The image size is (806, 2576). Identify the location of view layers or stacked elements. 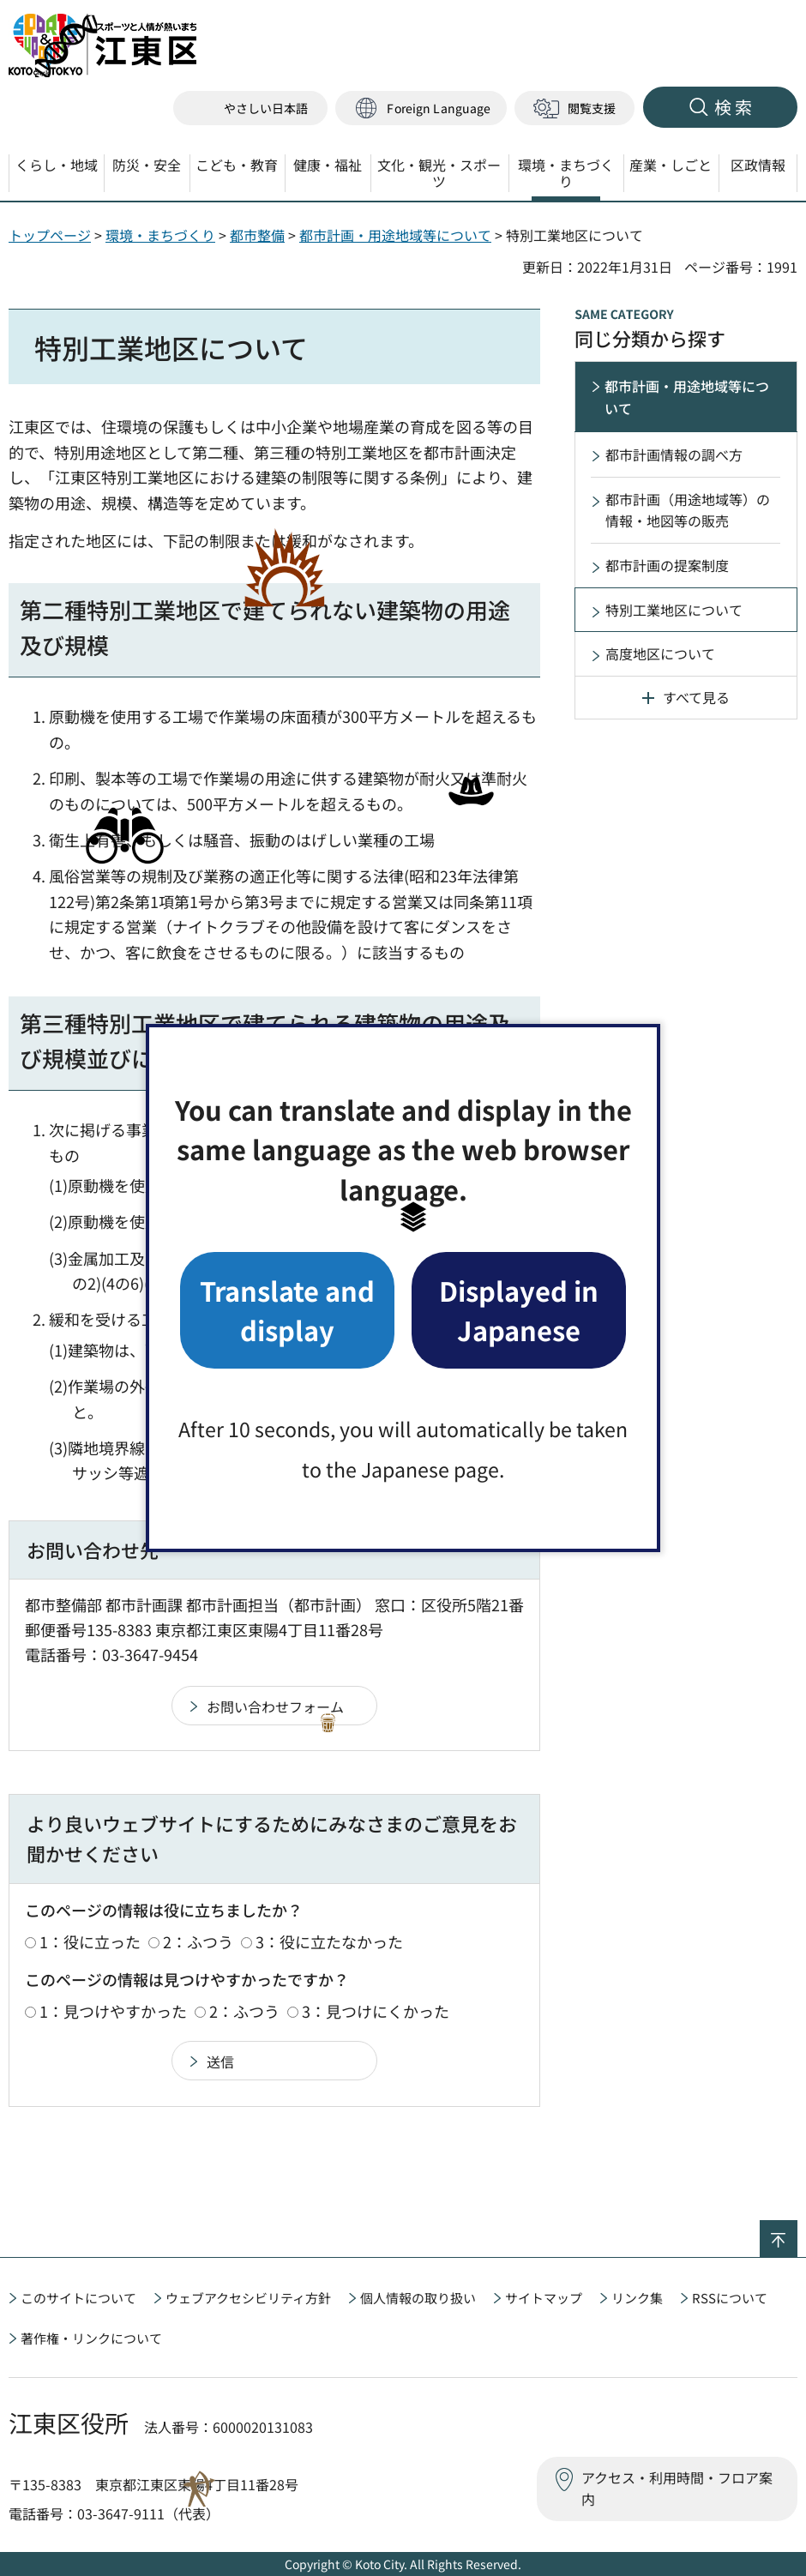
(413, 1217).